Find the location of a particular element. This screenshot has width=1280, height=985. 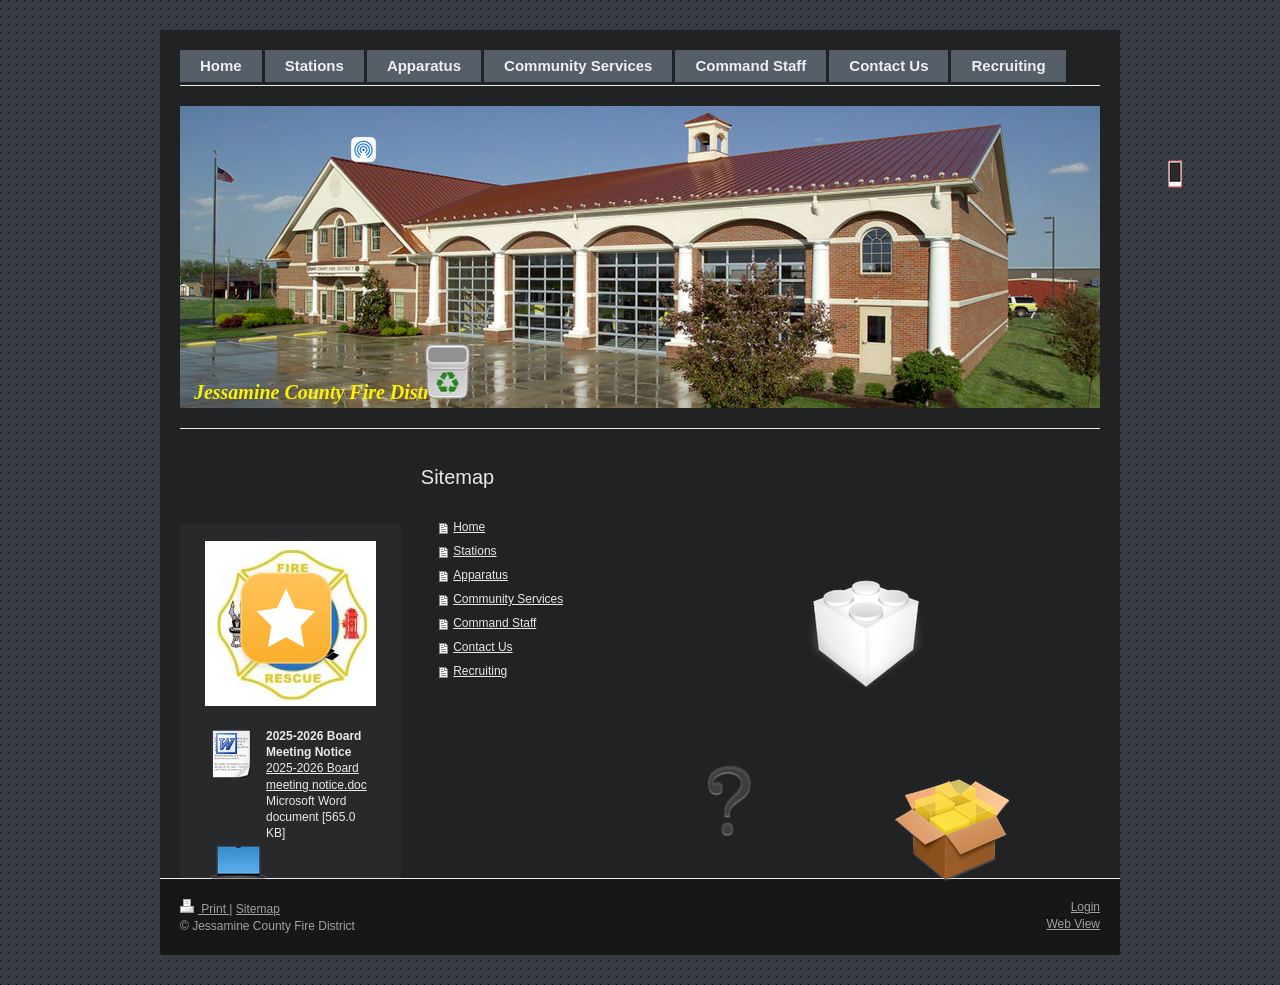

indicates an unknown or unrecognized file type is located at coordinates (729, 801).